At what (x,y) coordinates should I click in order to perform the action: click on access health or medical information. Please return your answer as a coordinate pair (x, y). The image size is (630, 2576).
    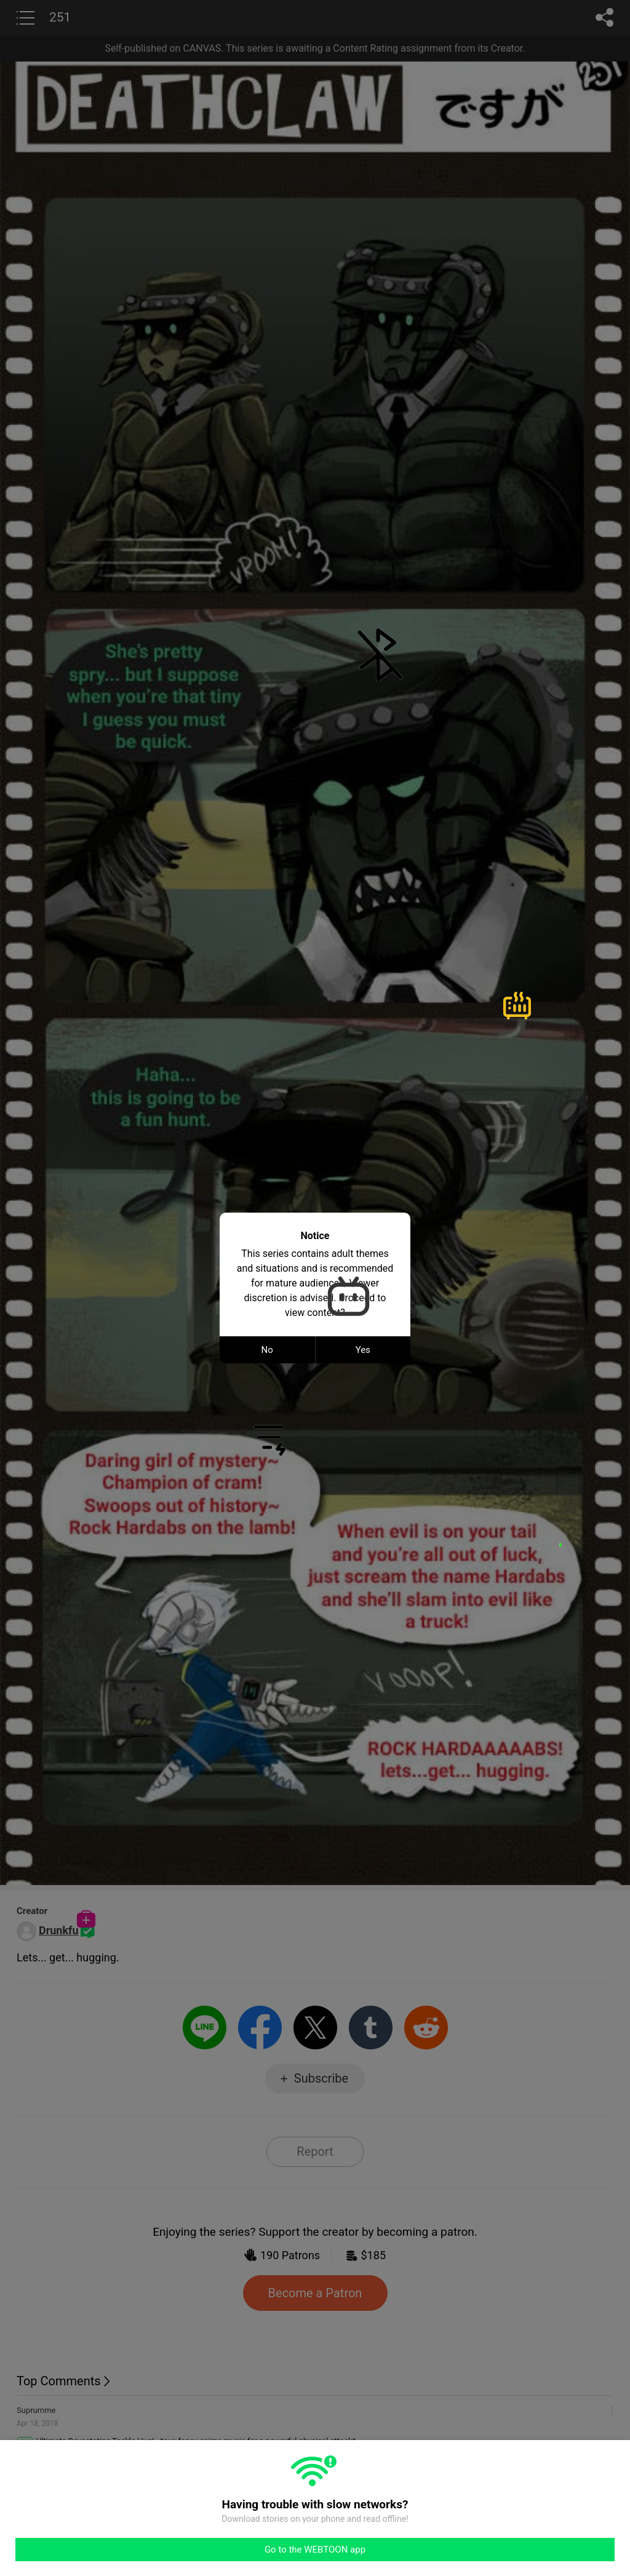
    Looking at the image, I should click on (86, 1919).